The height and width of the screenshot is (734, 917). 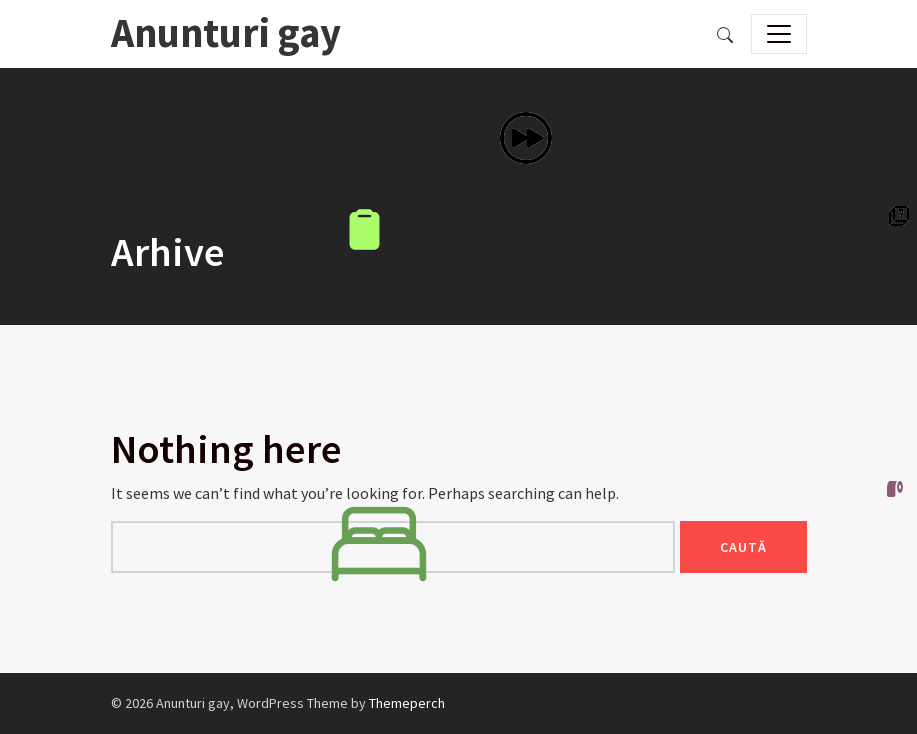 I want to click on skip forward or fast-forward media playback, so click(x=526, y=138).